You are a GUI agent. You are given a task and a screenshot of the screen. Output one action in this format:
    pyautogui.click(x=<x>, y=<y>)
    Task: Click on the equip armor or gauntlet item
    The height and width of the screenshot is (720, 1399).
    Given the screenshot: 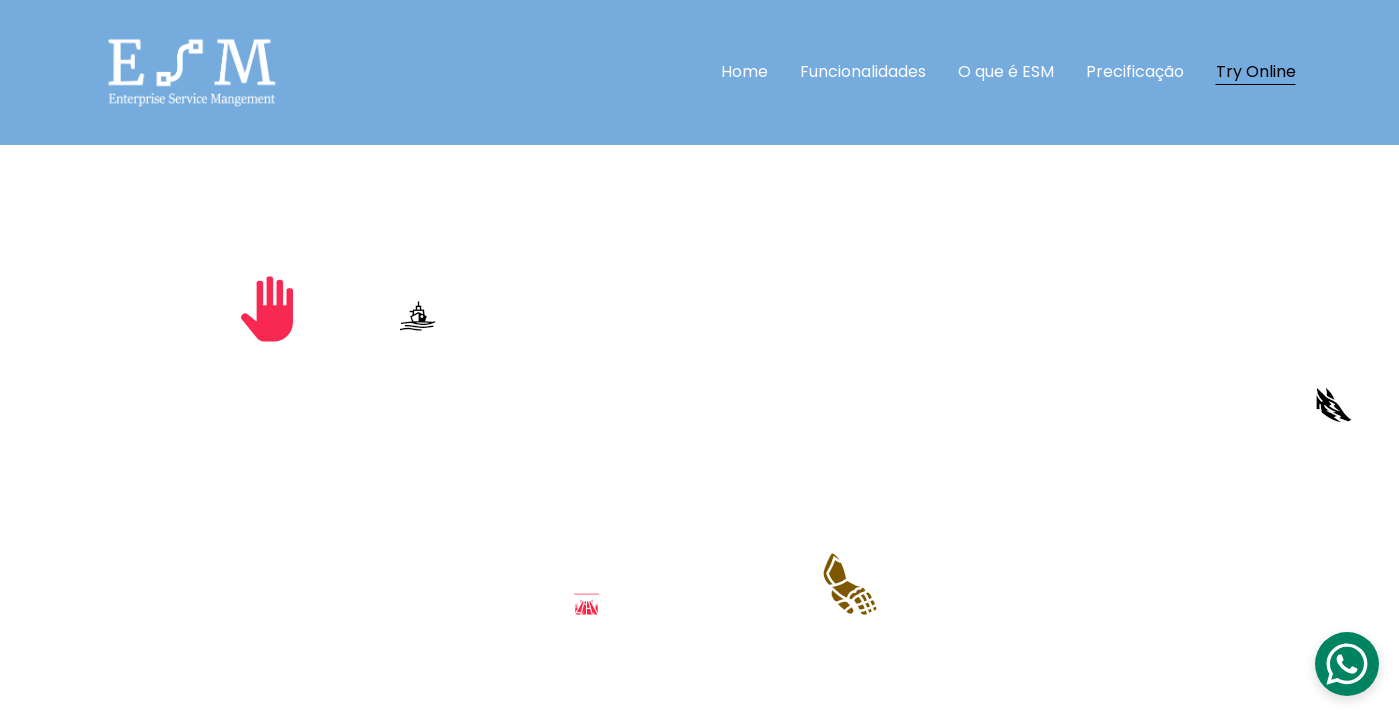 What is the action you would take?
    pyautogui.click(x=850, y=584)
    